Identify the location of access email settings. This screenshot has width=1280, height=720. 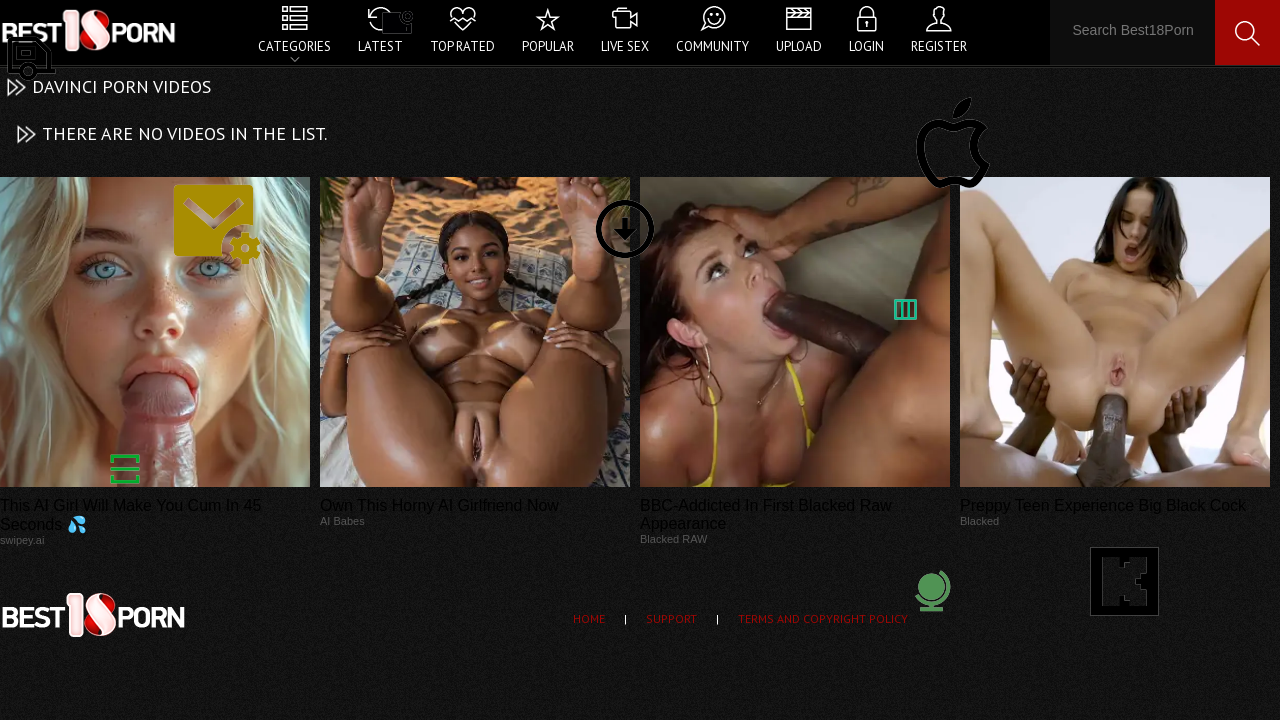
(213, 220).